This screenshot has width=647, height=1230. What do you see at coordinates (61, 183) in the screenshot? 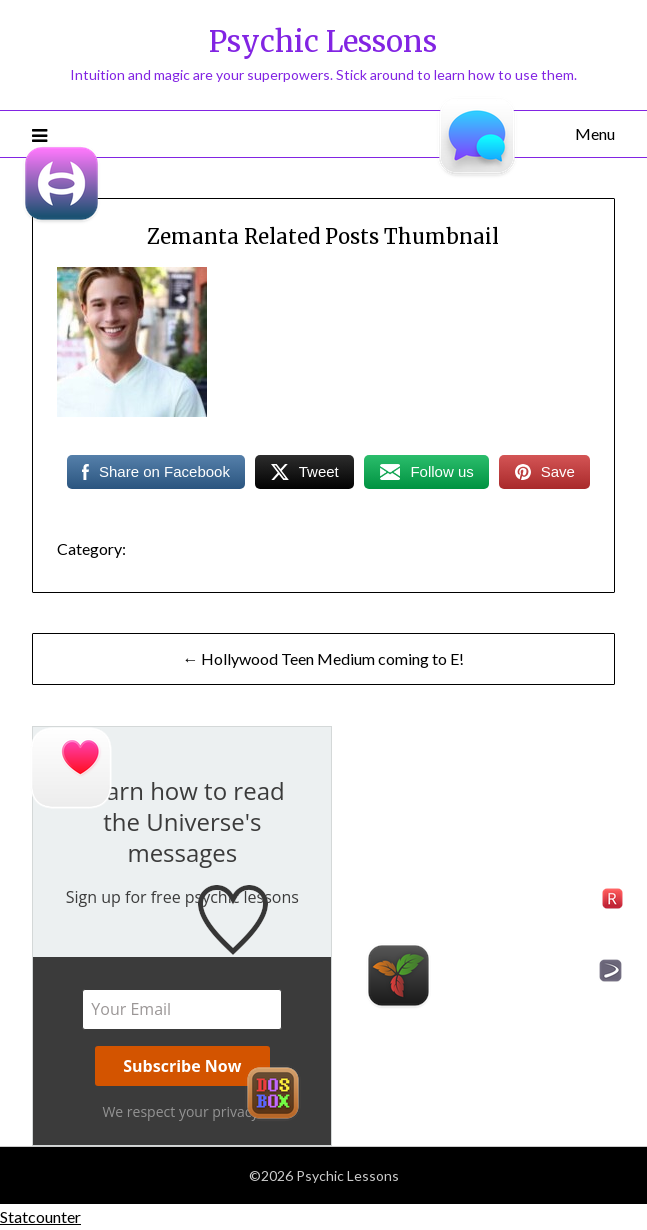
I see `open HyperPlay gaming launcher` at bounding box center [61, 183].